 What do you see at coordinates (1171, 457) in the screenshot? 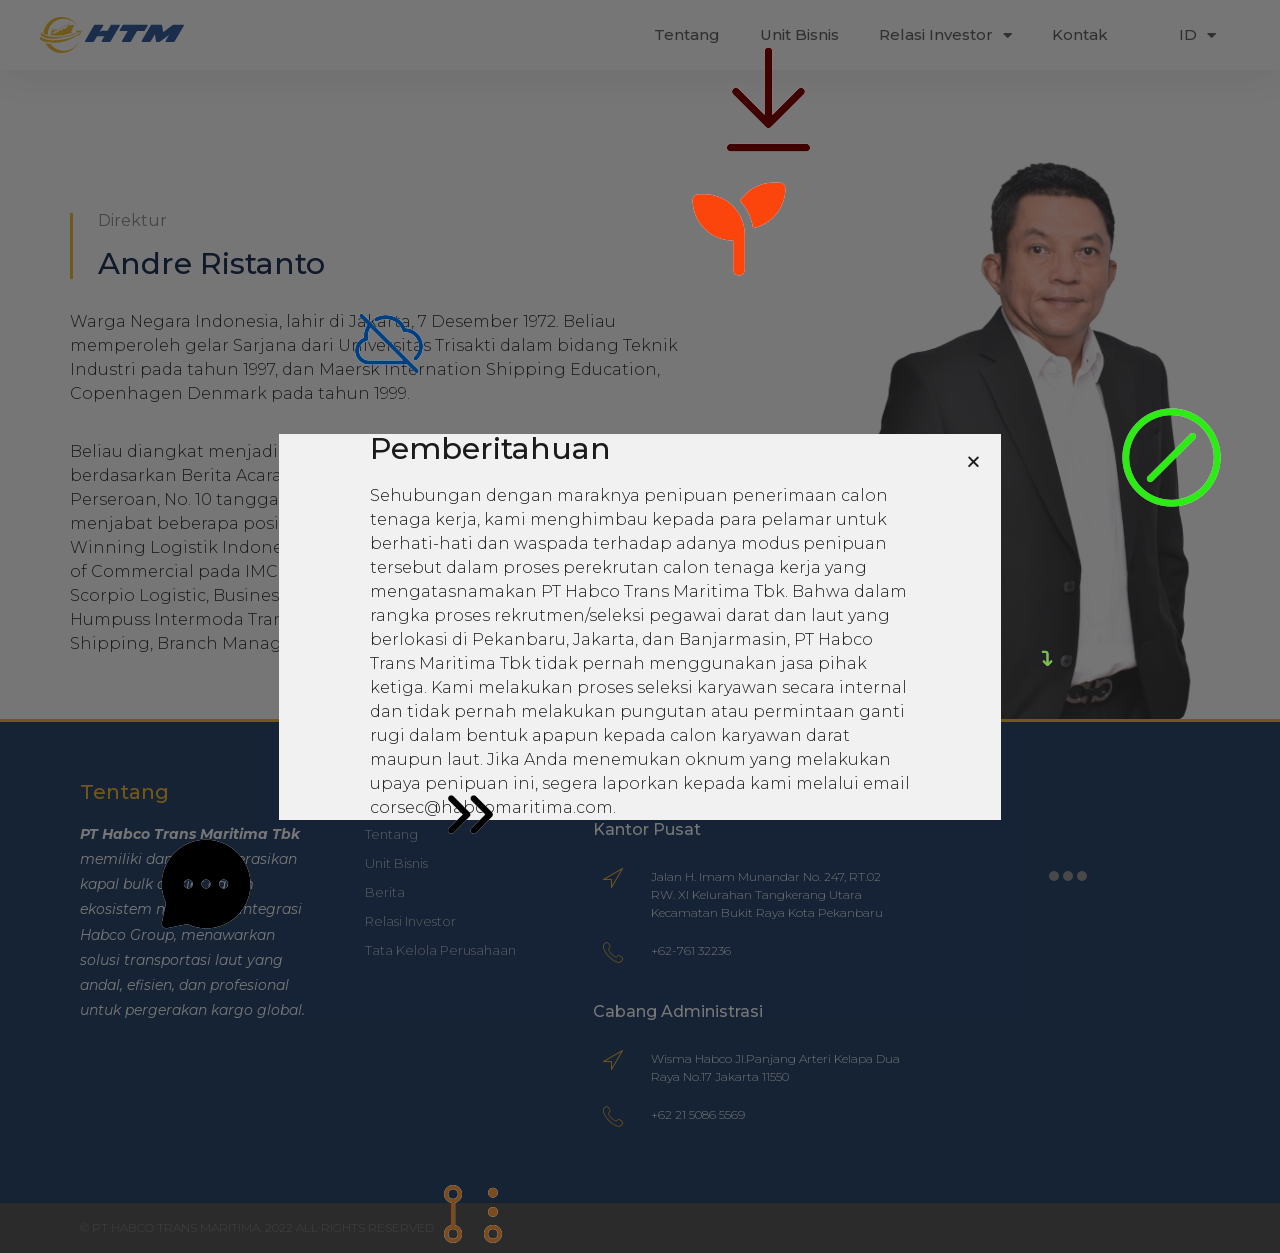
I see `skip this item or step` at bounding box center [1171, 457].